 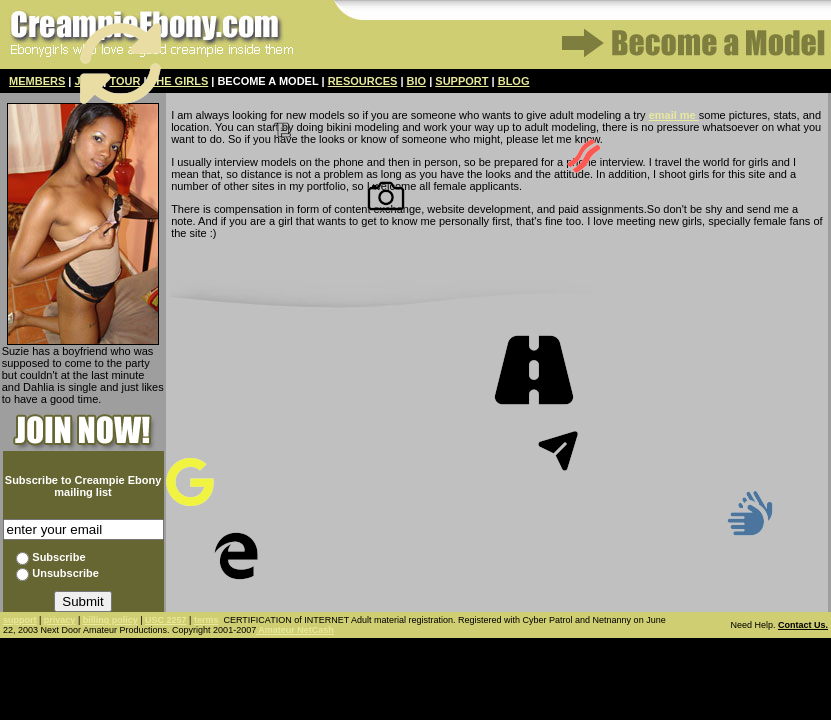 I want to click on send a message, so click(x=559, y=449).